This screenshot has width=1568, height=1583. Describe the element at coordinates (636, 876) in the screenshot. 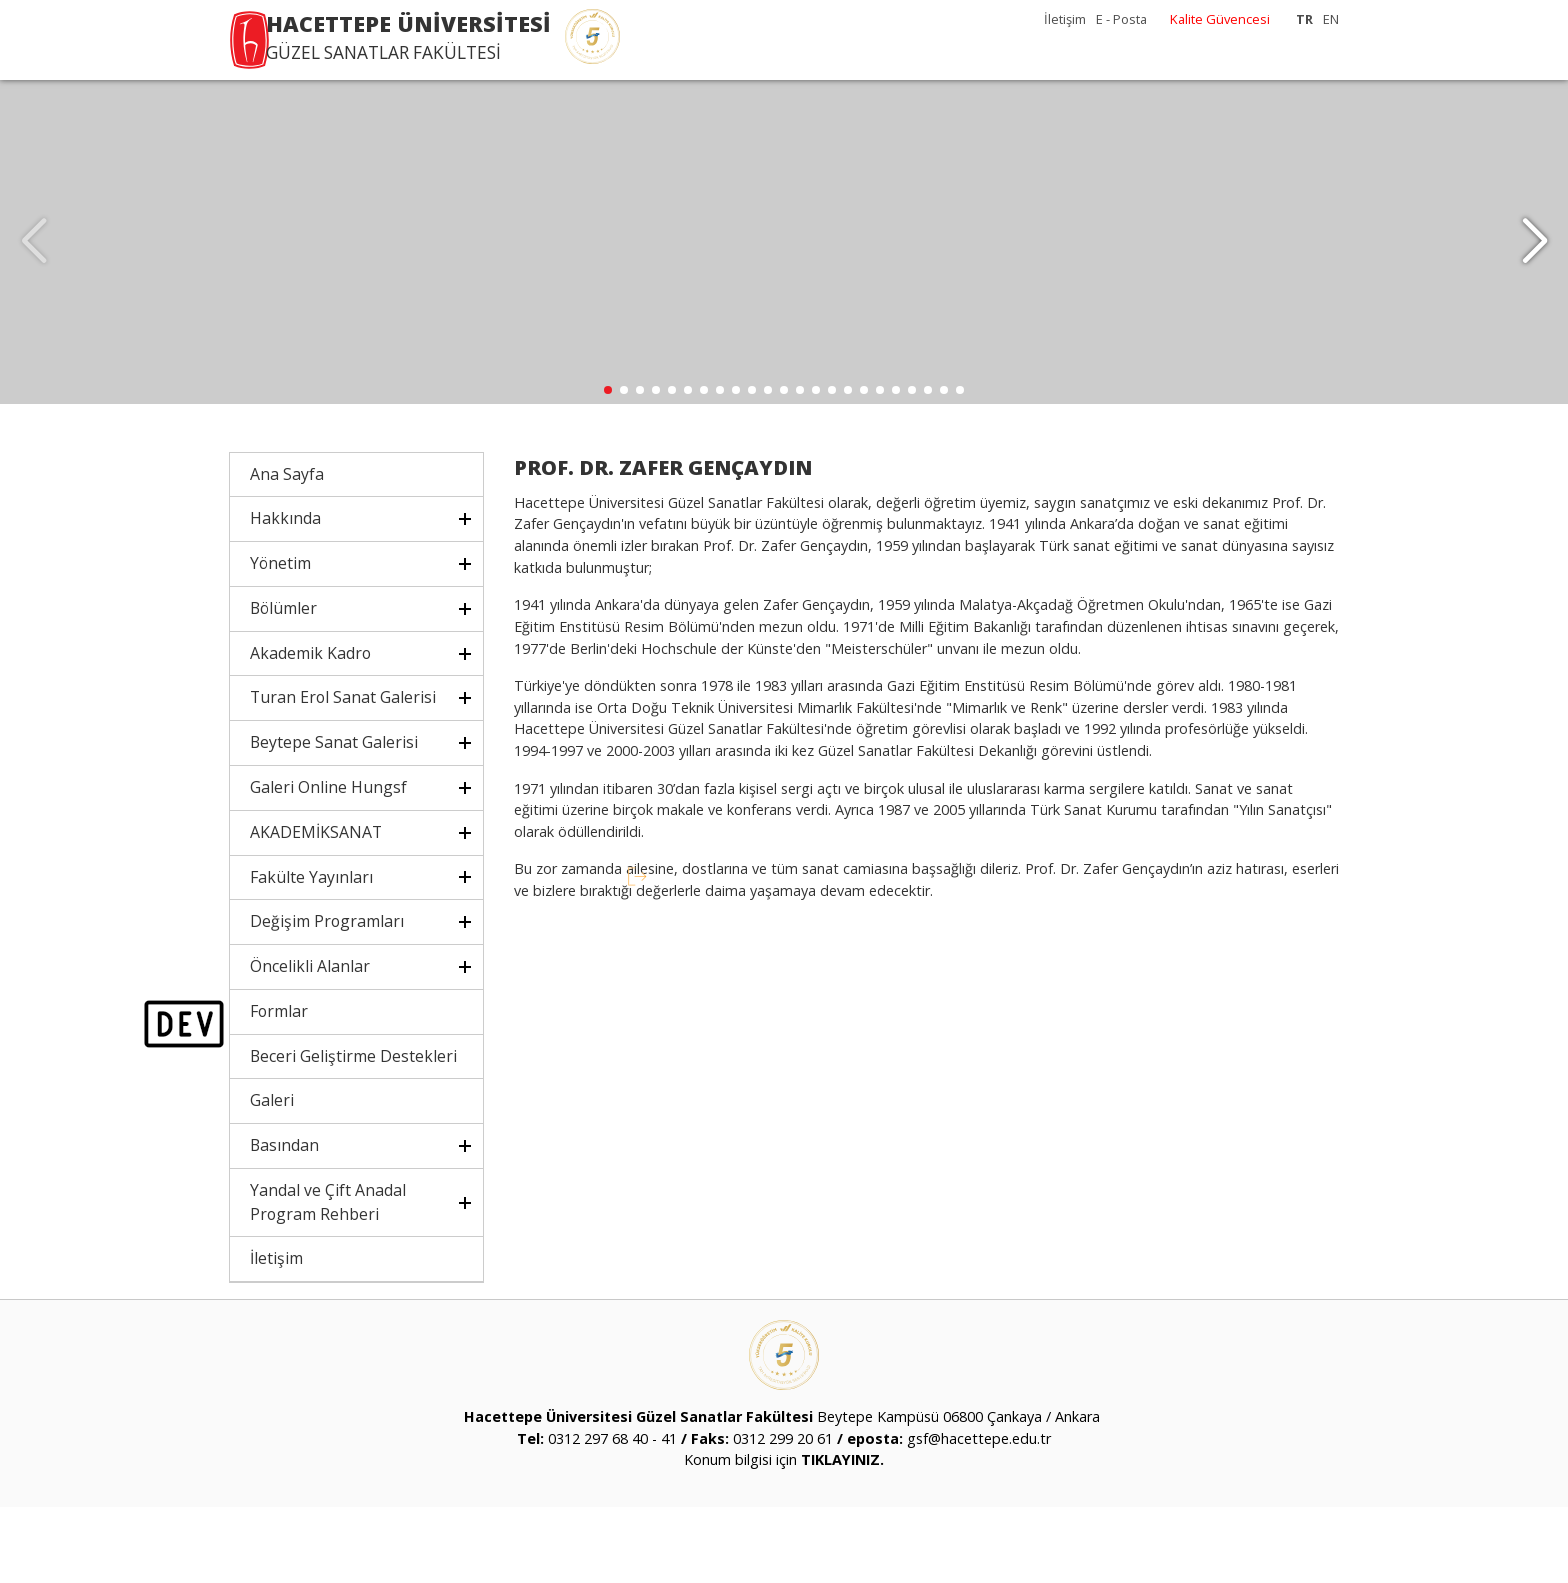

I see `sign out of your account` at that location.